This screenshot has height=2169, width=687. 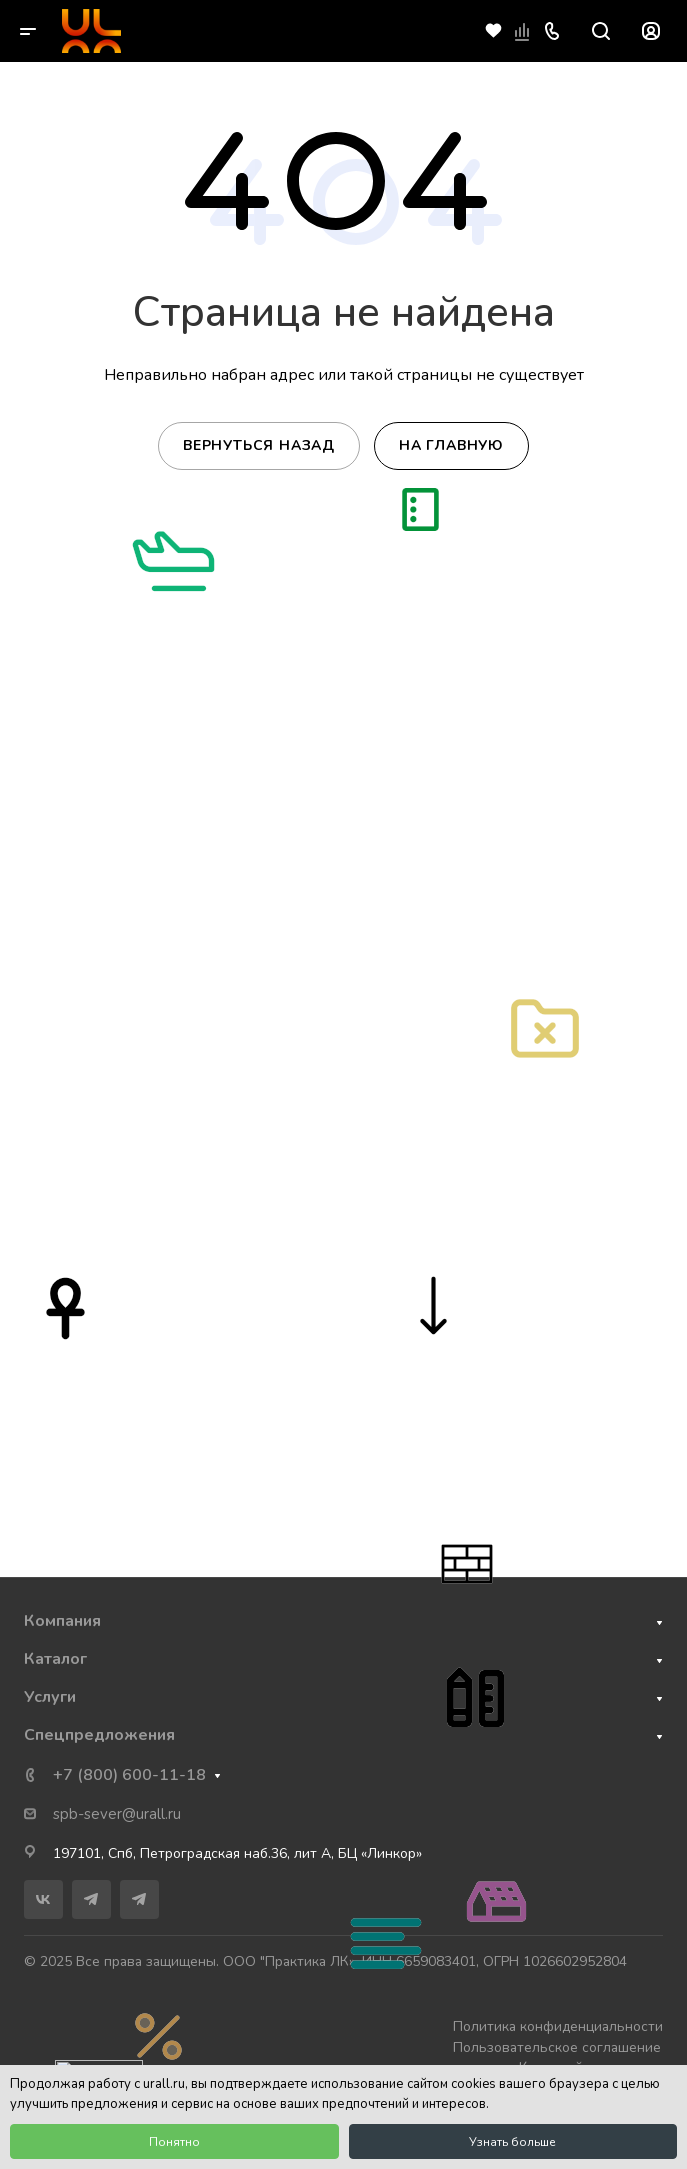 I want to click on access design or drawing tools, so click(x=475, y=1698).